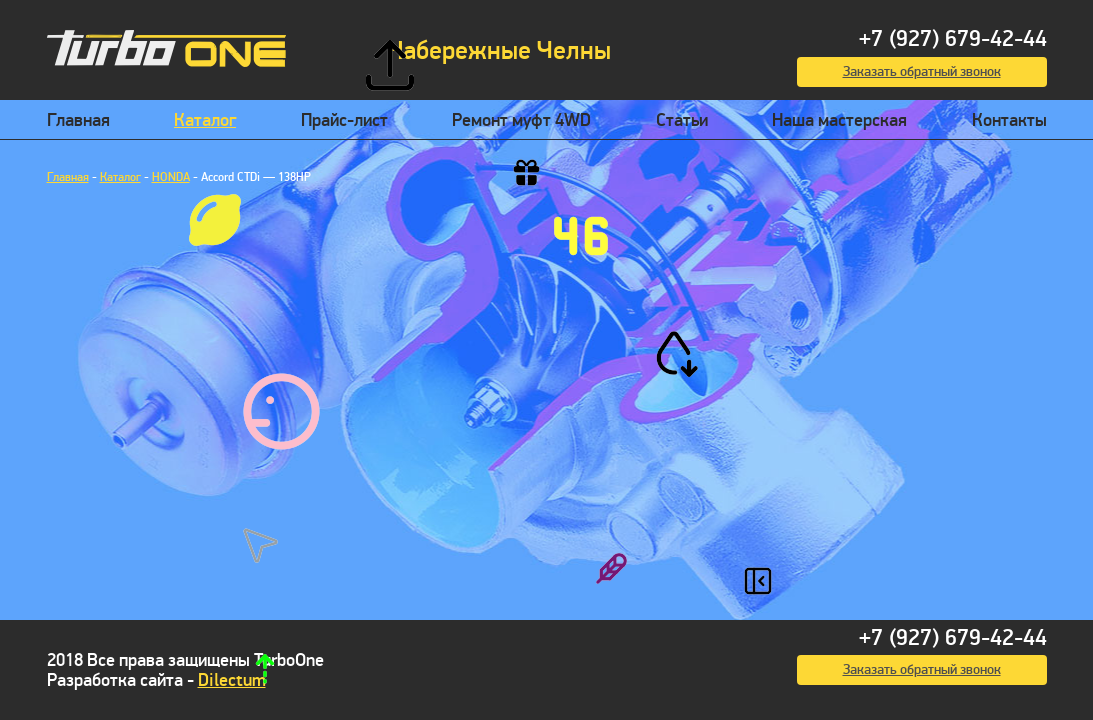  What do you see at coordinates (281, 411) in the screenshot?
I see `emoji or reaction looking left` at bounding box center [281, 411].